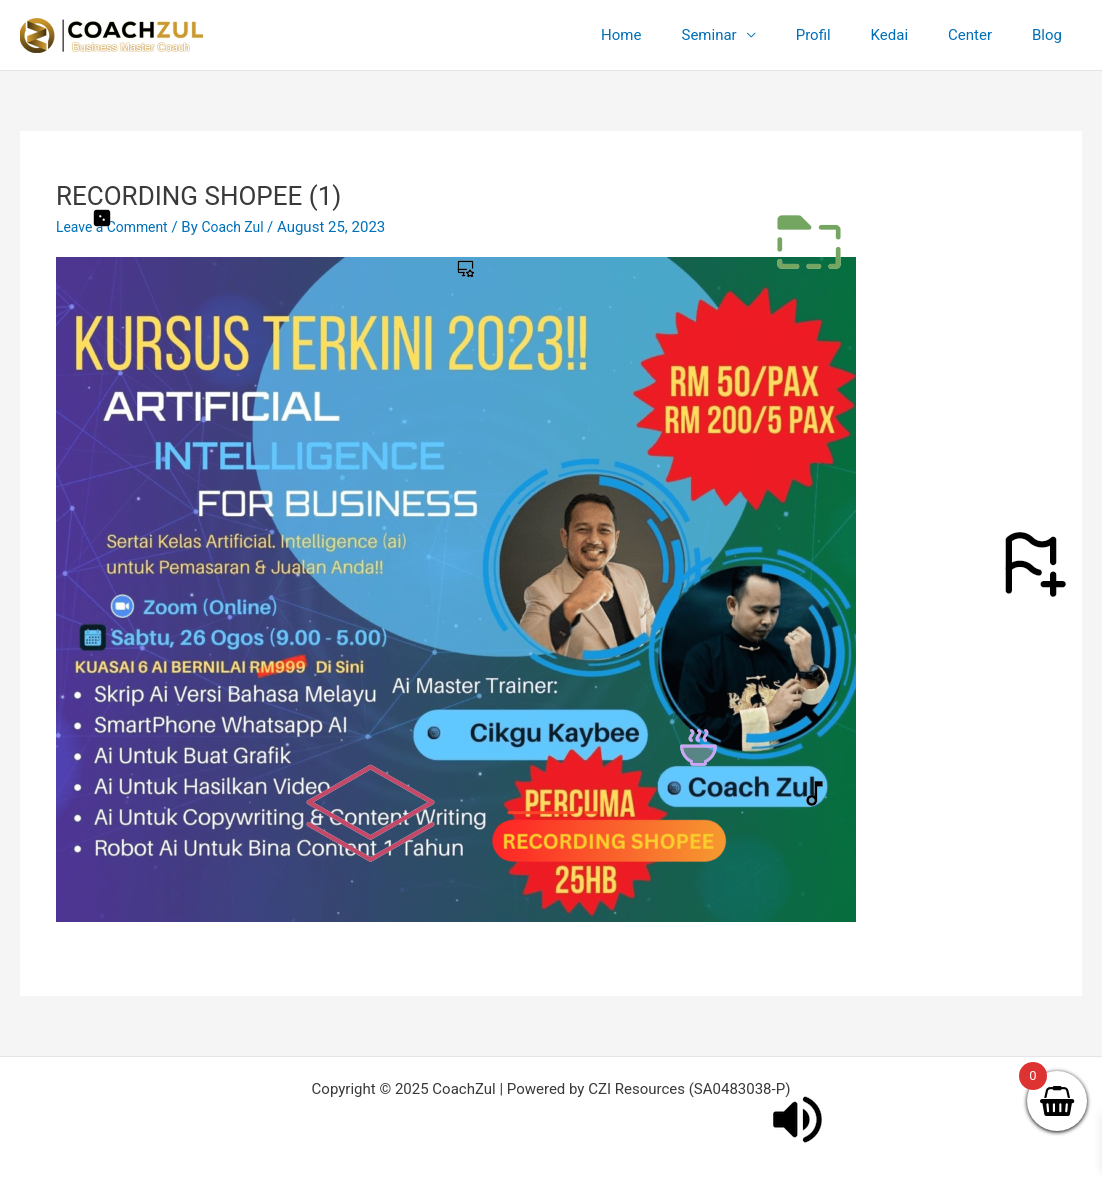 The width and height of the screenshot is (1102, 1177). Describe the element at coordinates (809, 242) in the screenshot. I see `create a new folder` at that location.